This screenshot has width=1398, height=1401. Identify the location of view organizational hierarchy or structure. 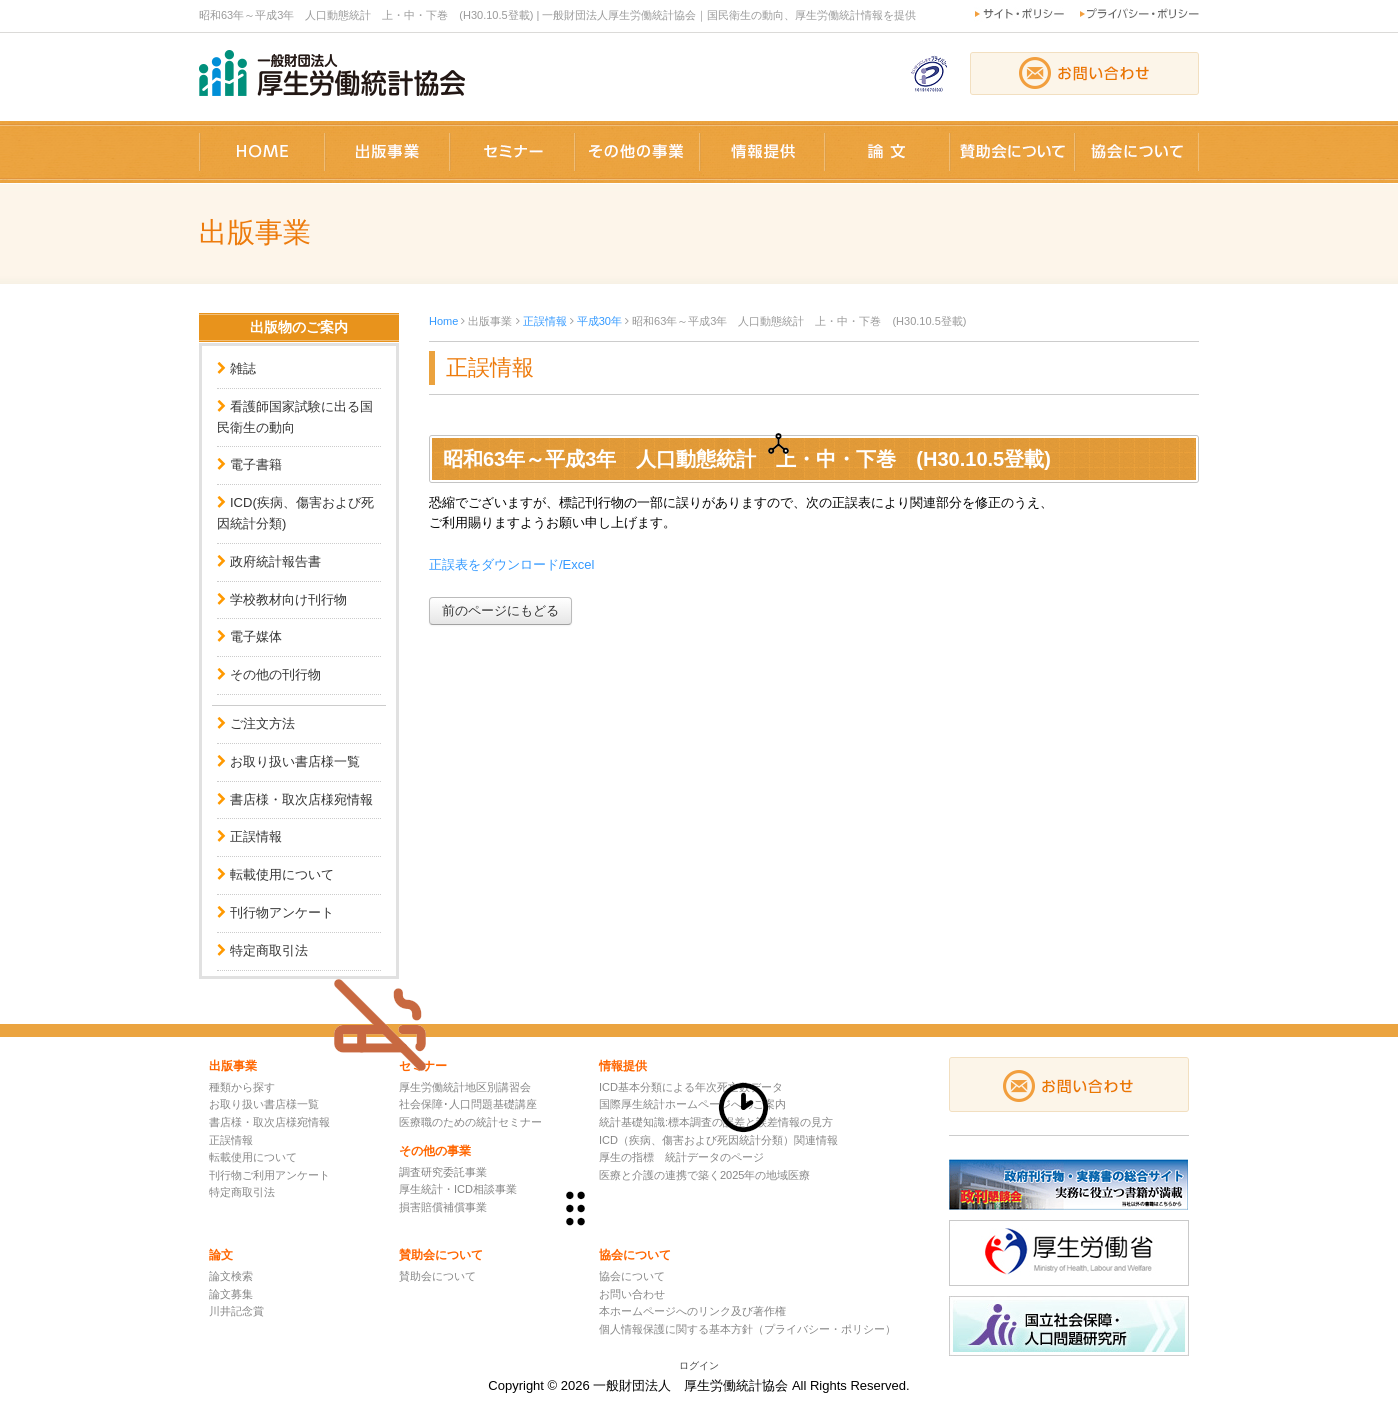
(778, 443).